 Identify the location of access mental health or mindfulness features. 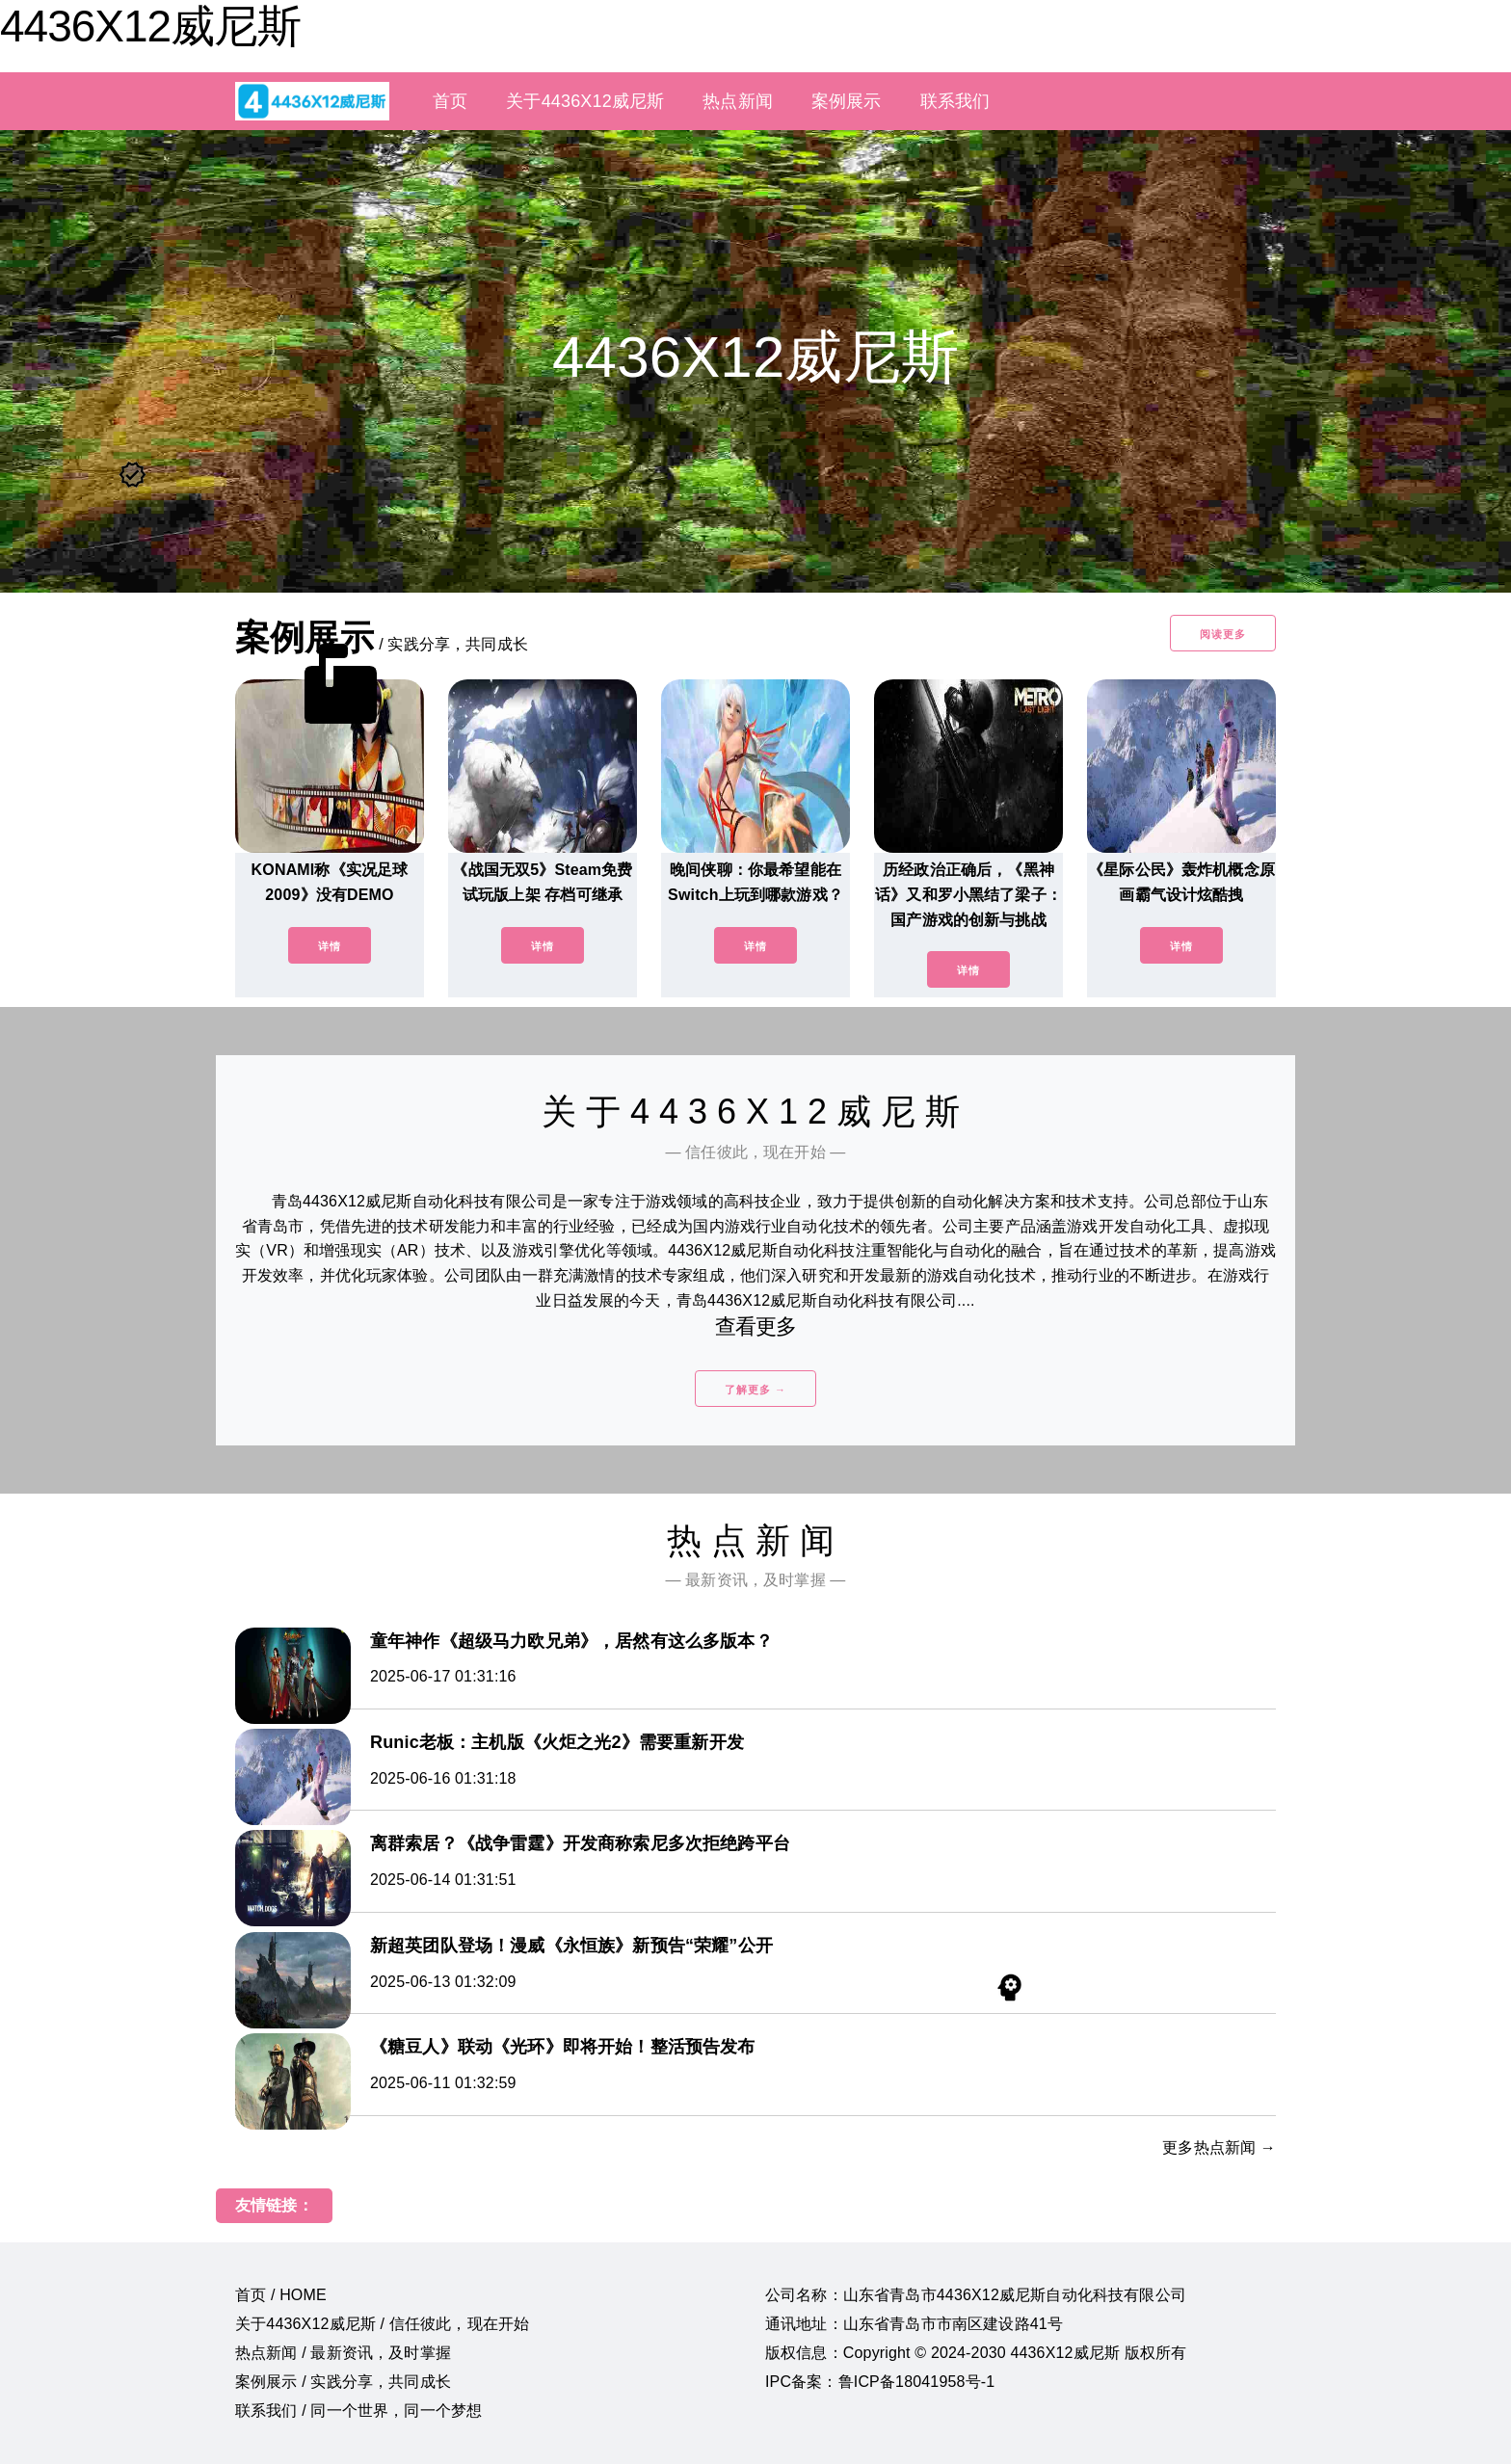
(1009, 1987).